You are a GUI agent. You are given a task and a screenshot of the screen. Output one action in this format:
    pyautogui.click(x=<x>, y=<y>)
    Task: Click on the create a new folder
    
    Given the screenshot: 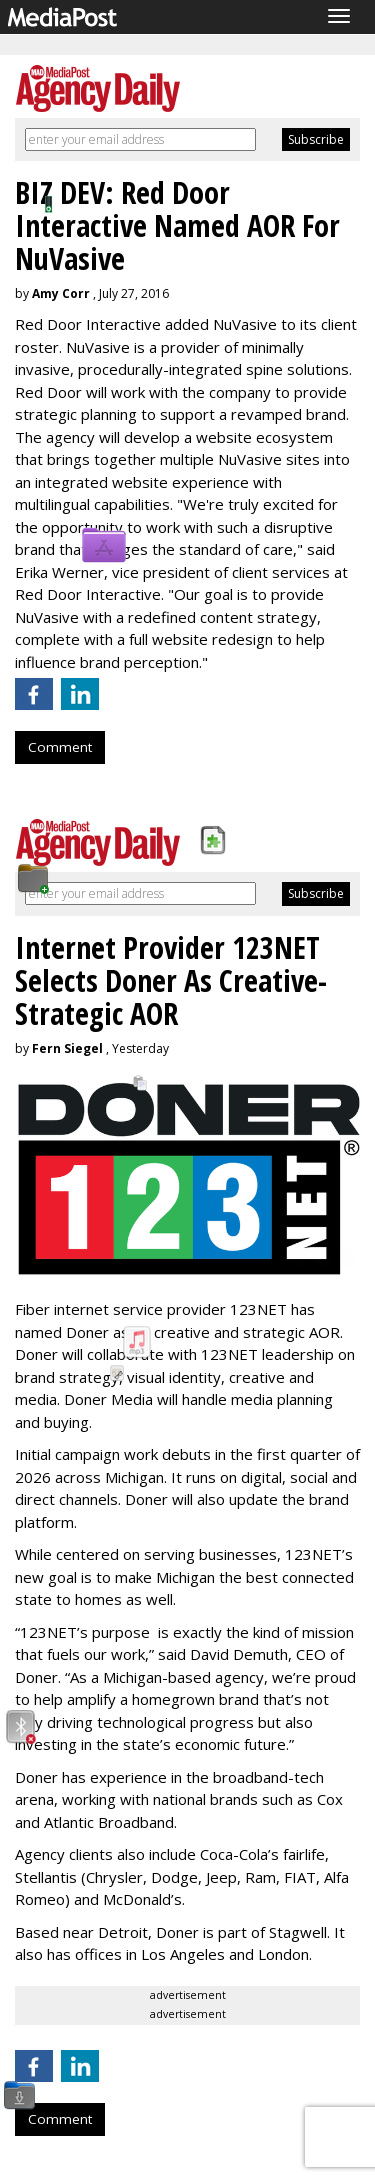 What is the action you would take?
    pyautogui.click(x=33, y=878)
    